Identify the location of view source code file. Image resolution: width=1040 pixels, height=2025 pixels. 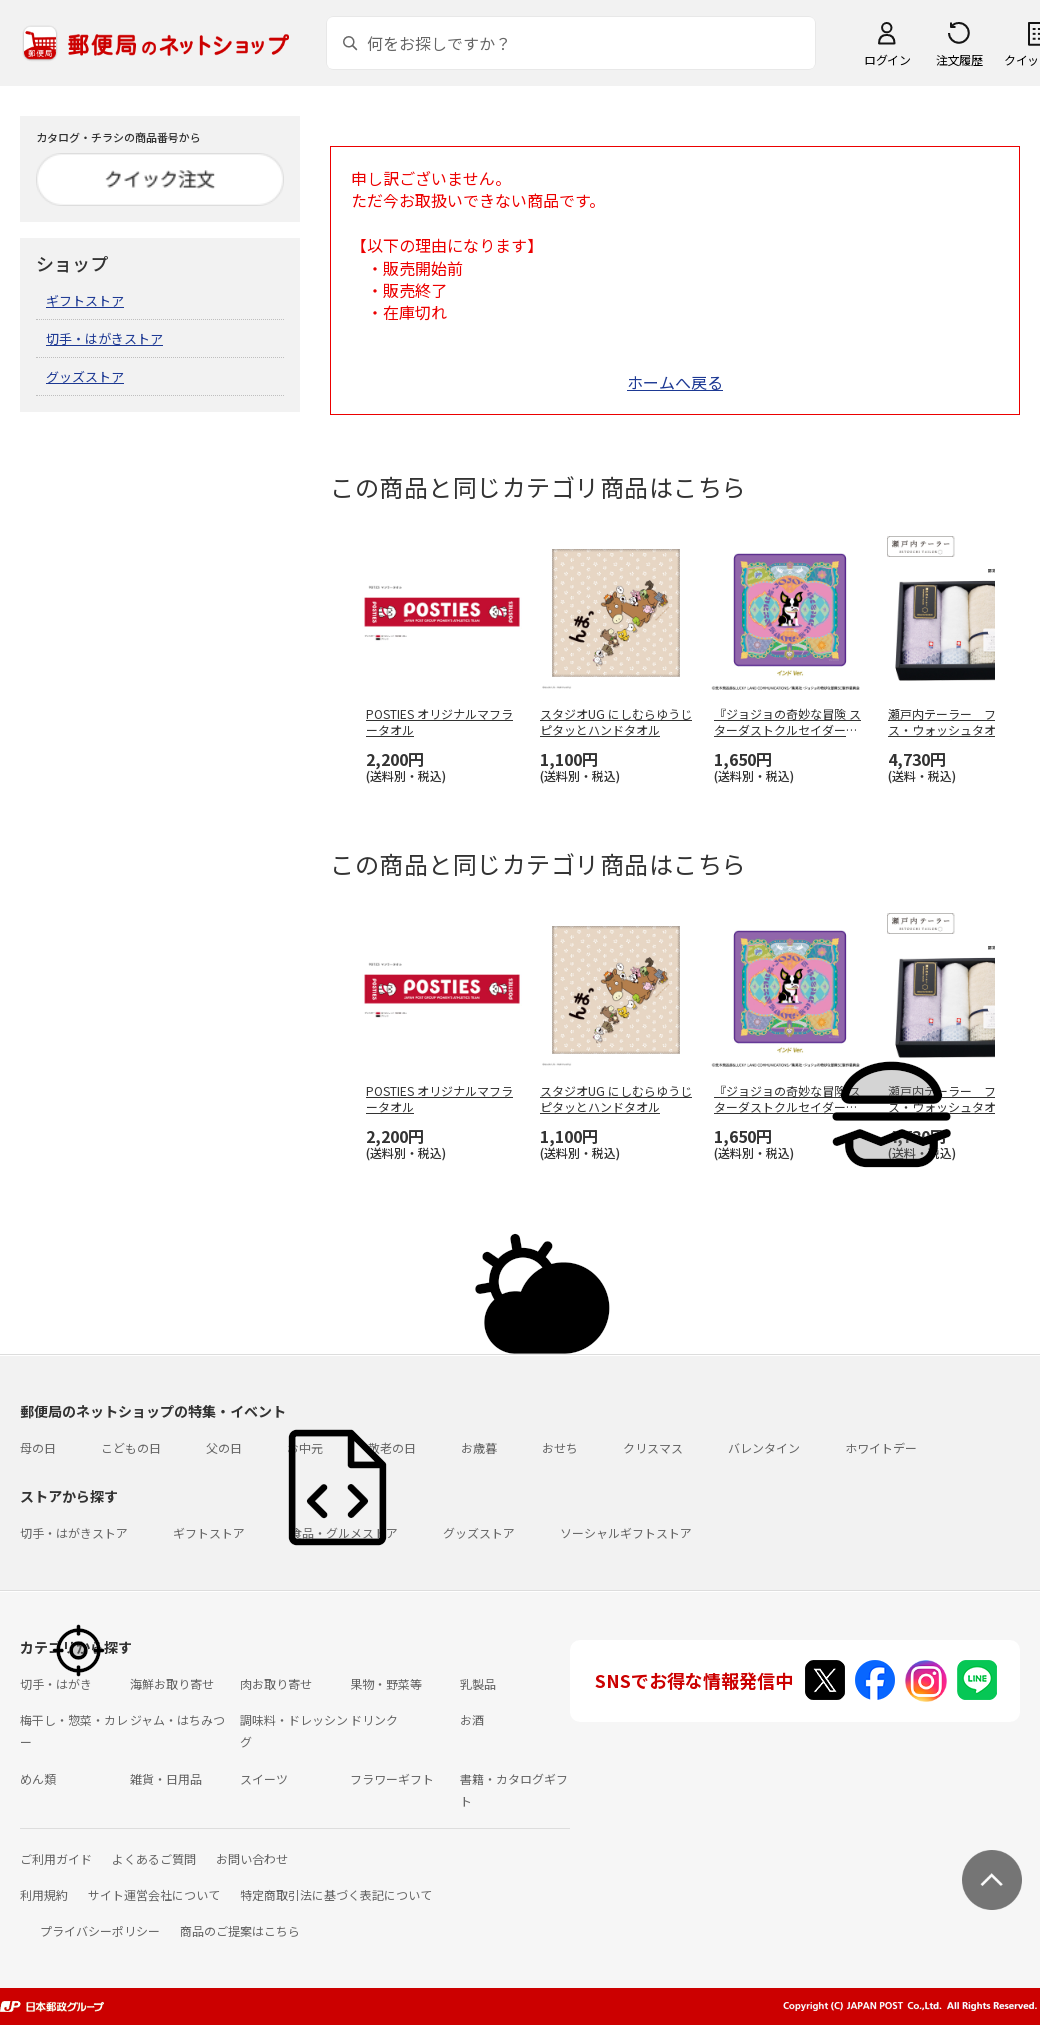
(337, 1487).